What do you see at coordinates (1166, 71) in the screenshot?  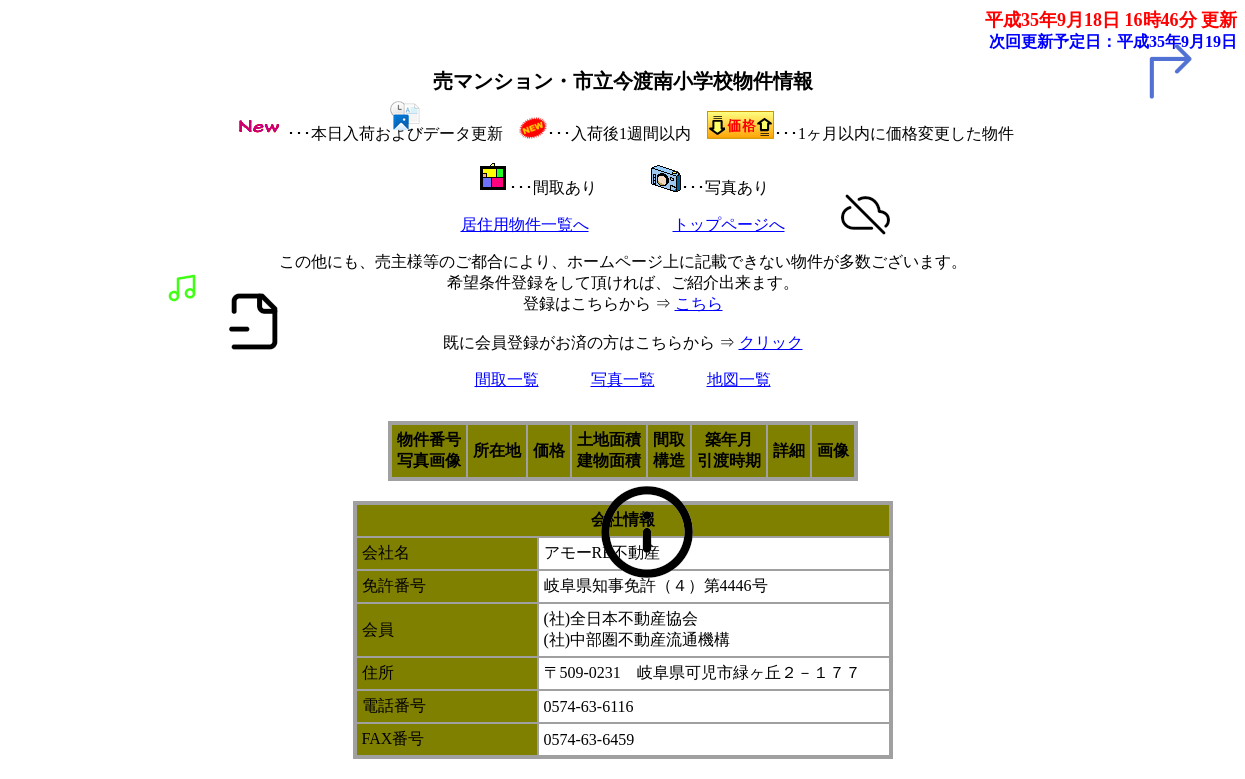 I see `forward or share content` at bounding box center [1166, 71].